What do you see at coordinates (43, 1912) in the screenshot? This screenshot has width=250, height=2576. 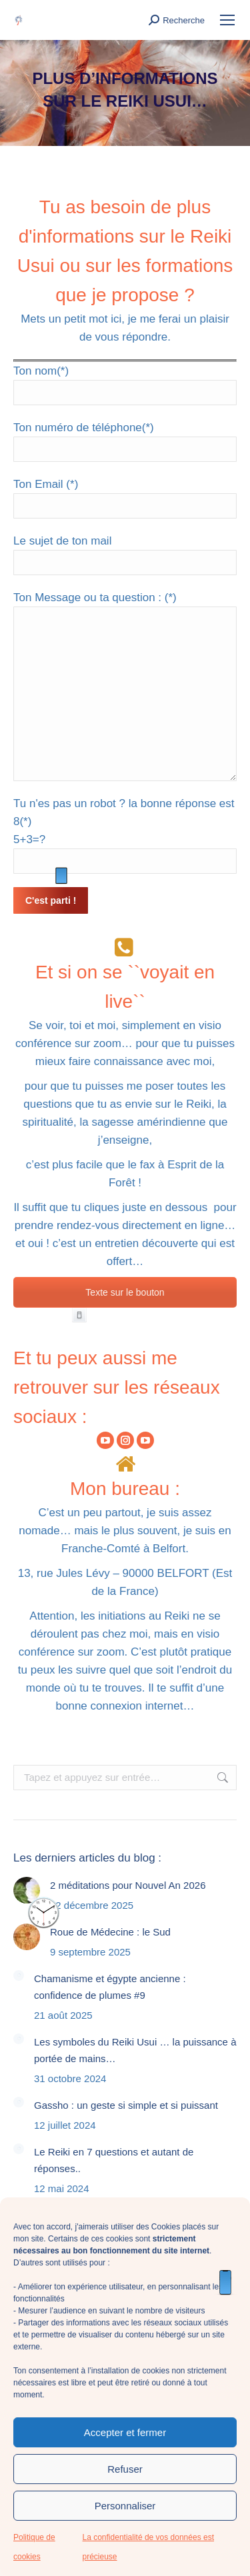 I see `access date and time settings` at bounding box center [43, 1912].